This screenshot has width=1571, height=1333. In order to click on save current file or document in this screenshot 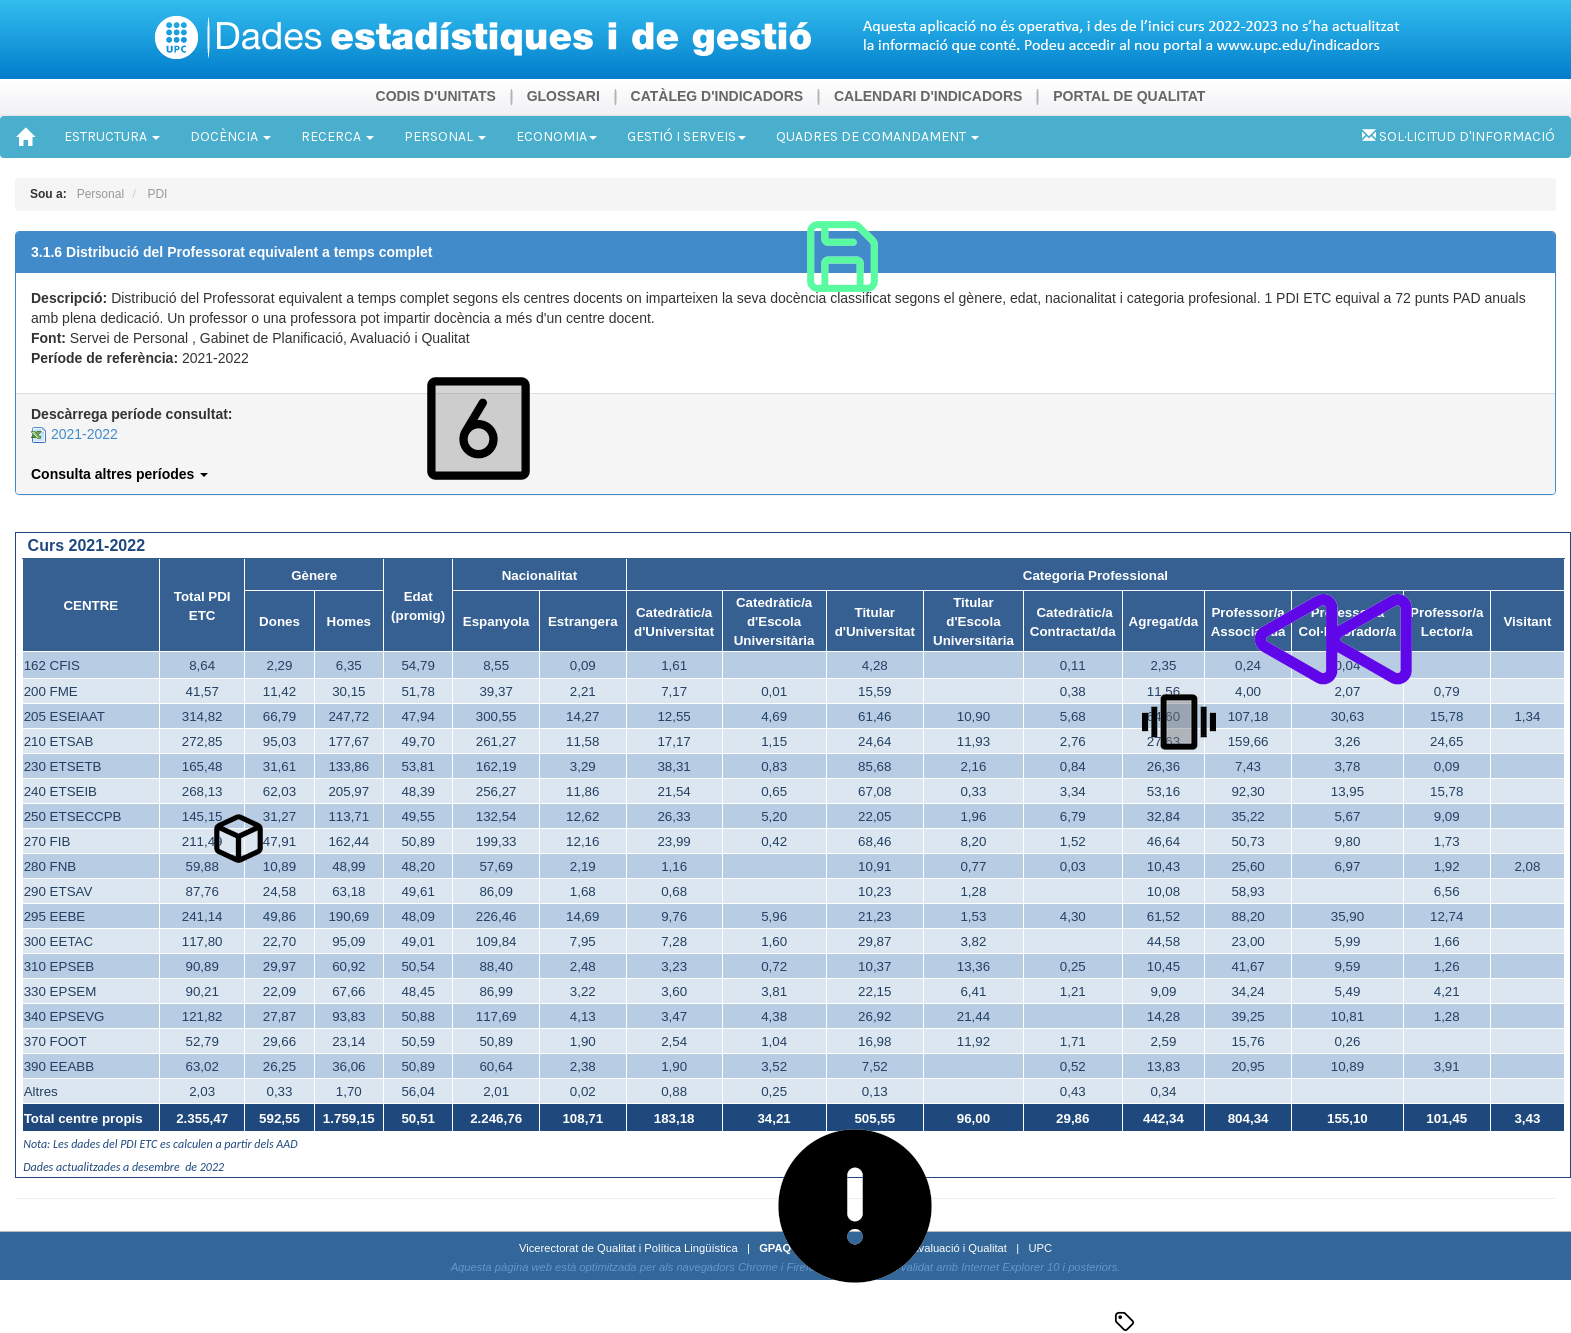, I will do `click(842, 256)`.